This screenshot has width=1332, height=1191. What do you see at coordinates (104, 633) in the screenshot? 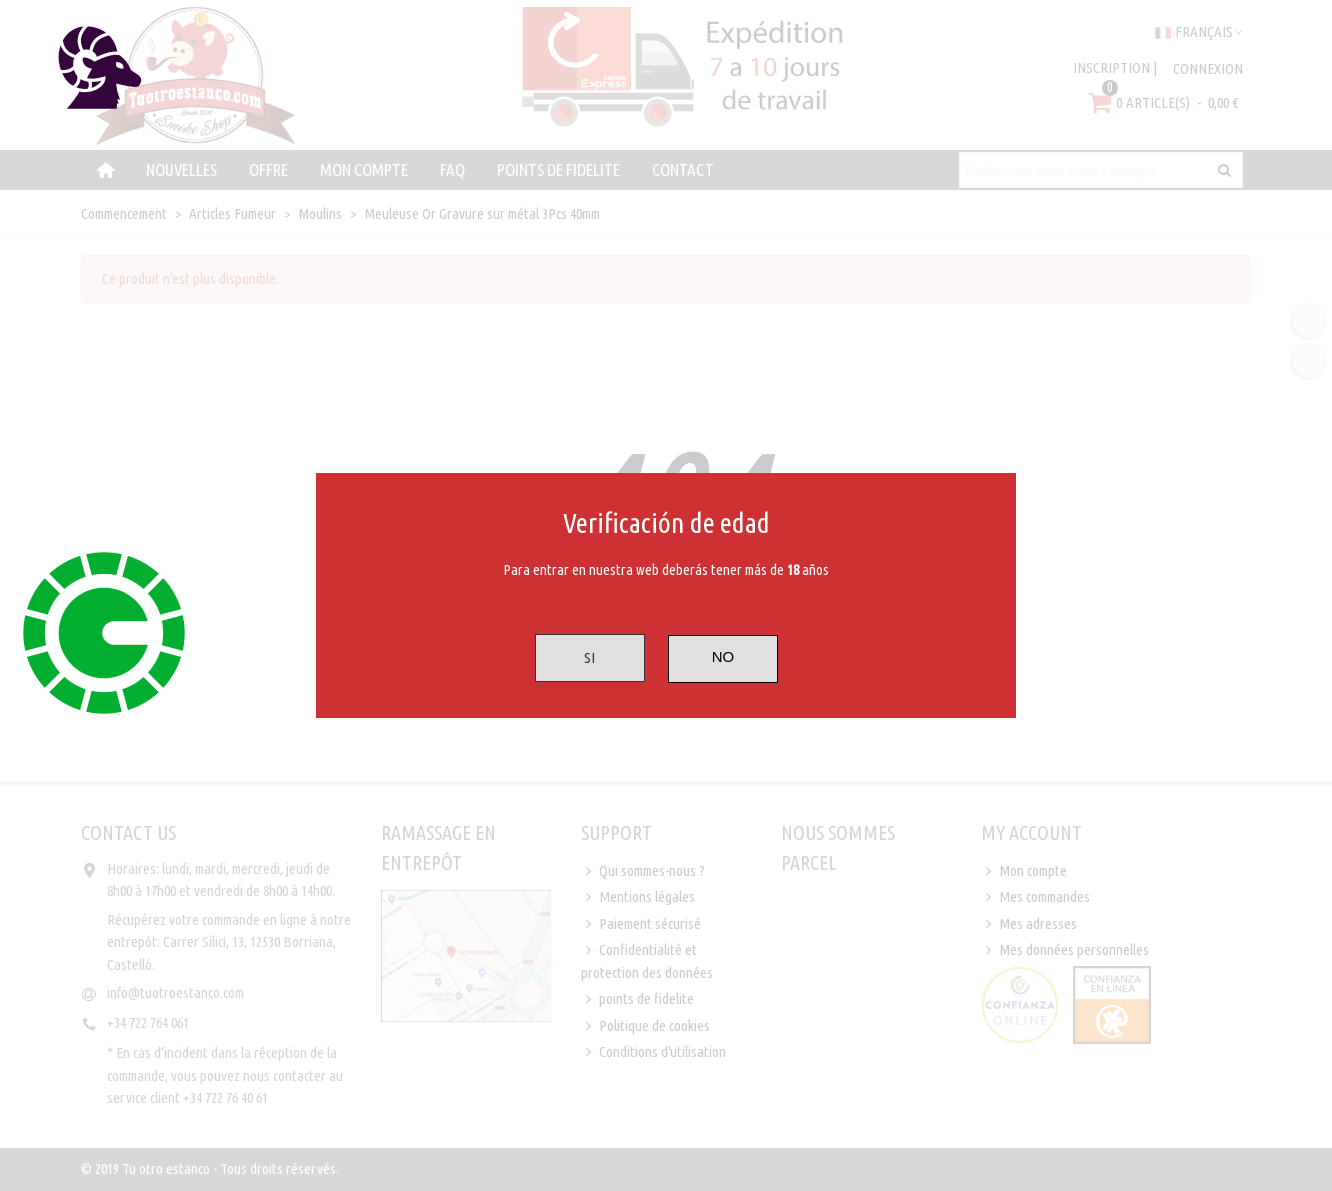
I see `loading or processing indicator` at bounding box center [104, 633].